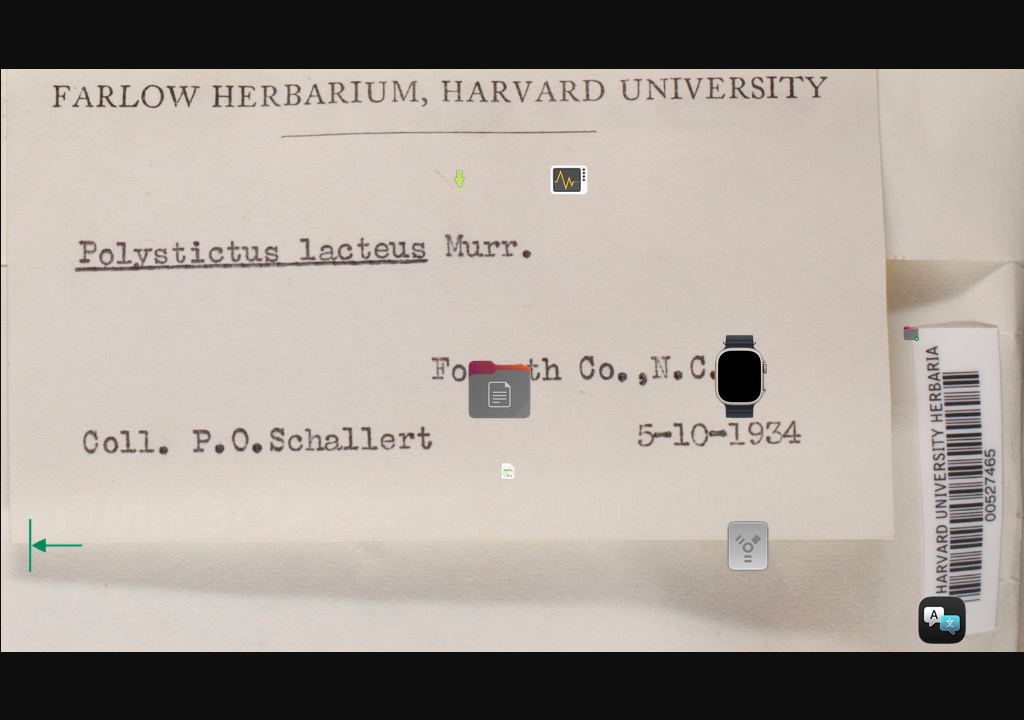 The image size is (1024, 720). Describe the element at coordinates (942, 620) in the screenshot. I see `open the translate app` at that location.